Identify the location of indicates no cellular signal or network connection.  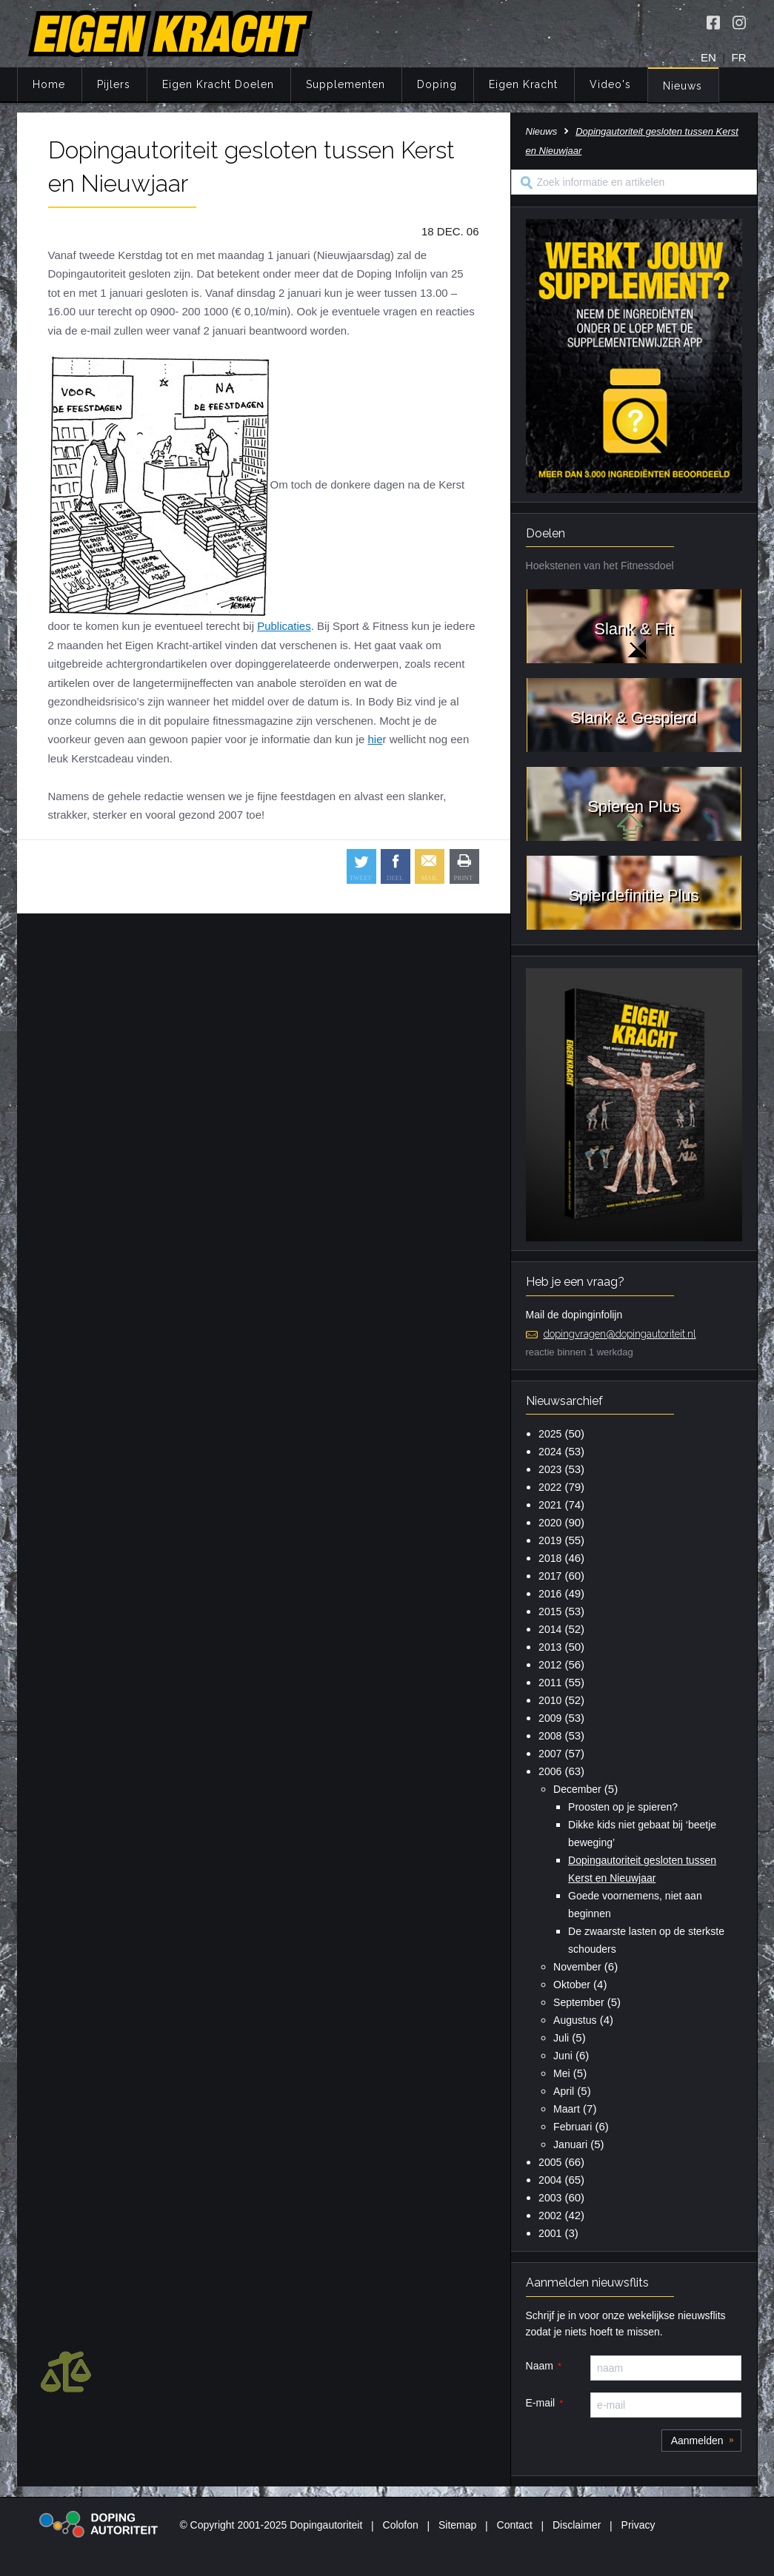
(638, 649).